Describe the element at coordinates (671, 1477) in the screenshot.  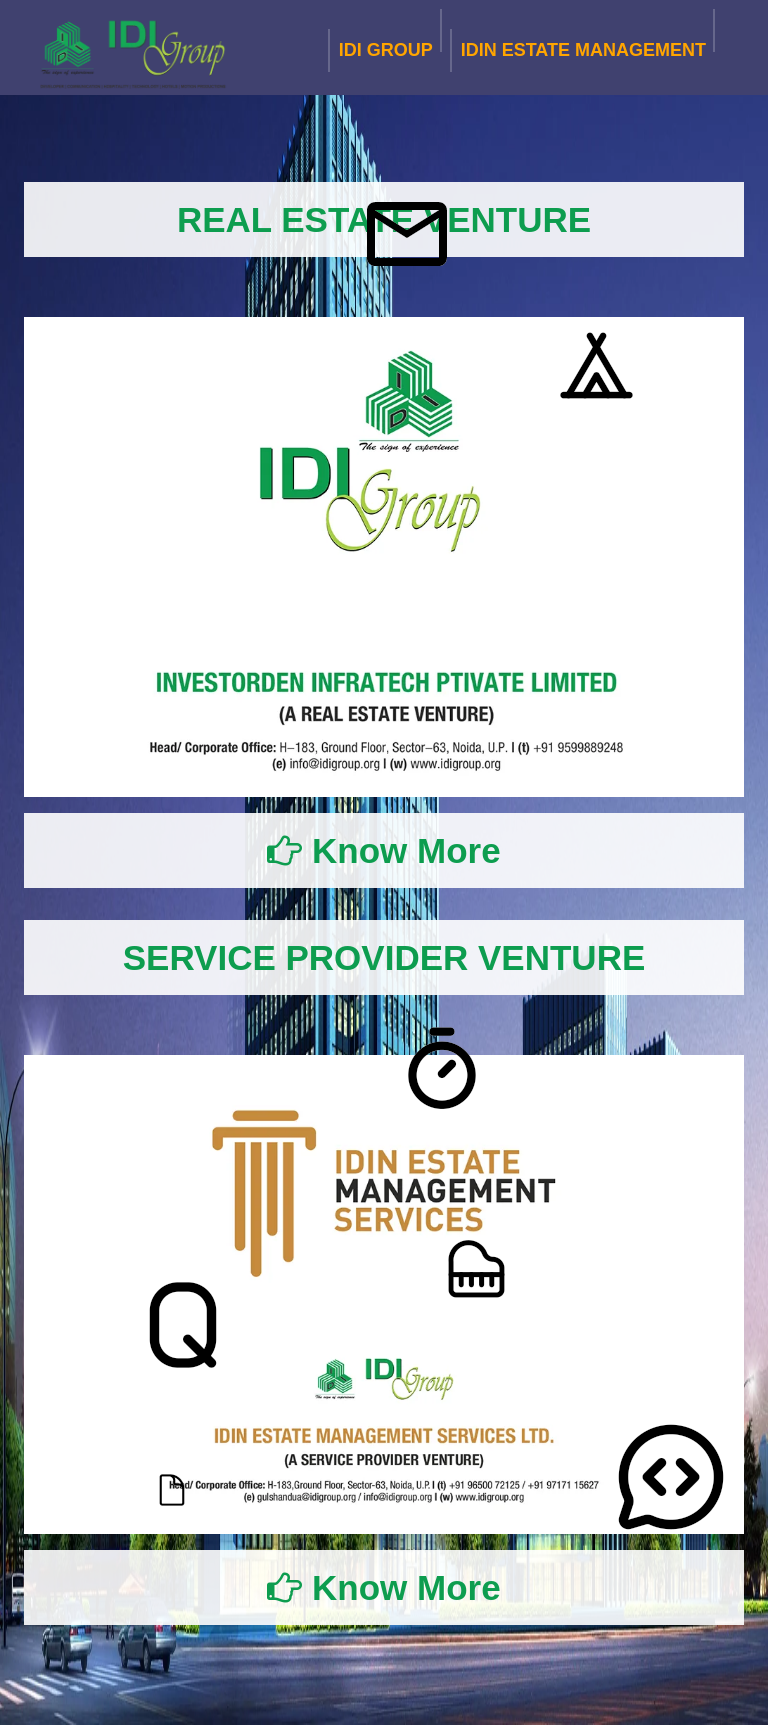
I see `access code snippets in chat` at that location.